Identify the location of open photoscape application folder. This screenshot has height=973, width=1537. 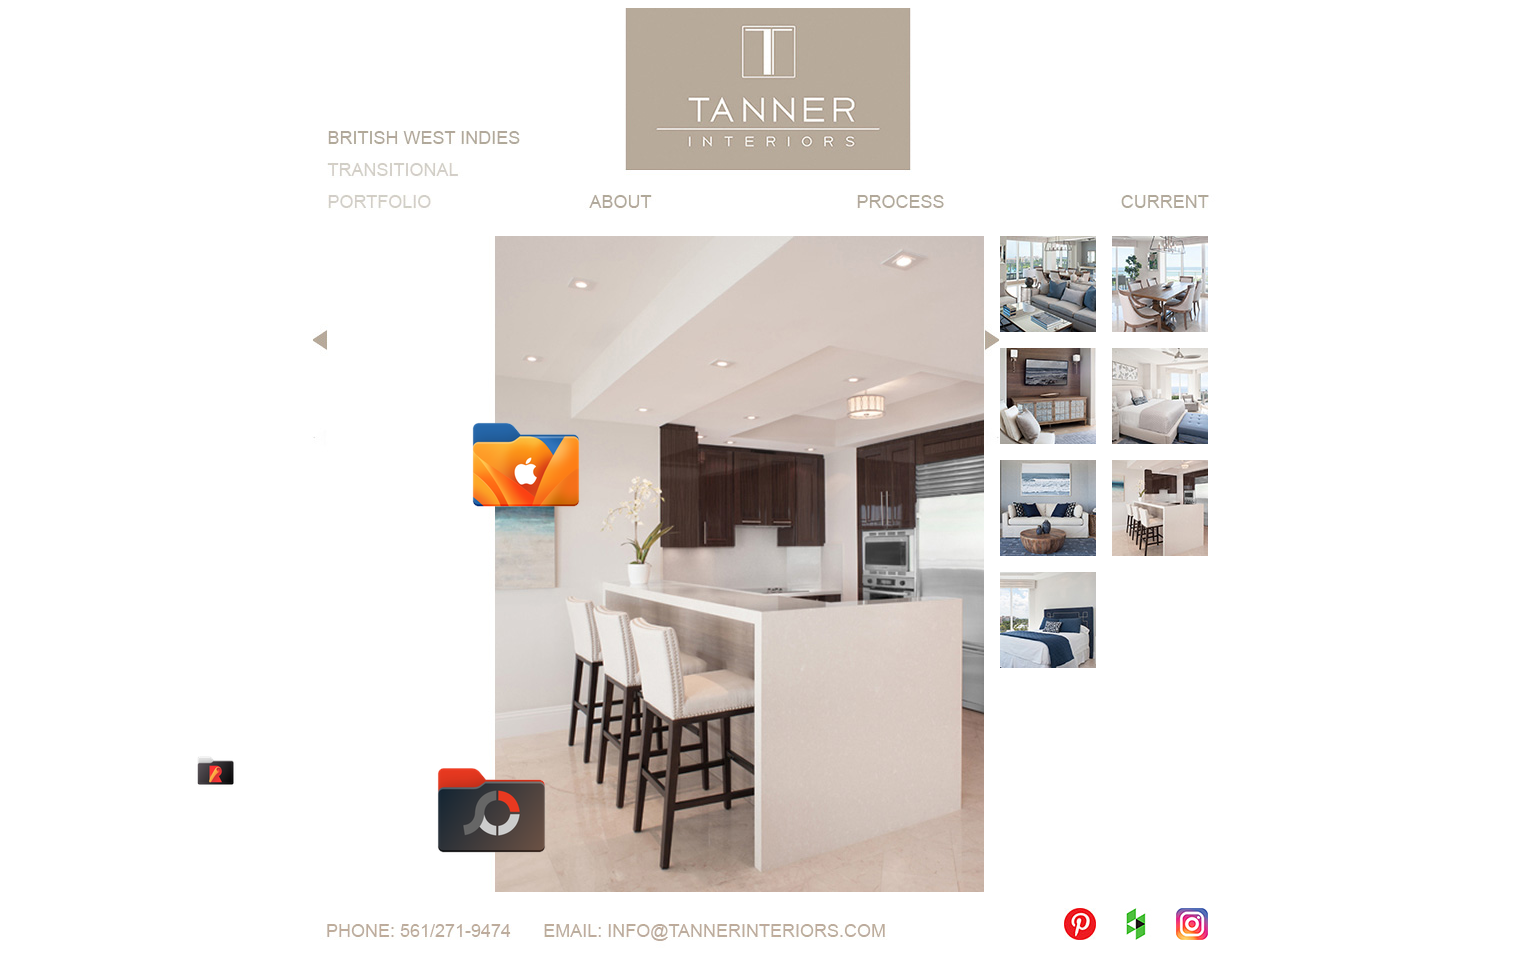
(491, 813).